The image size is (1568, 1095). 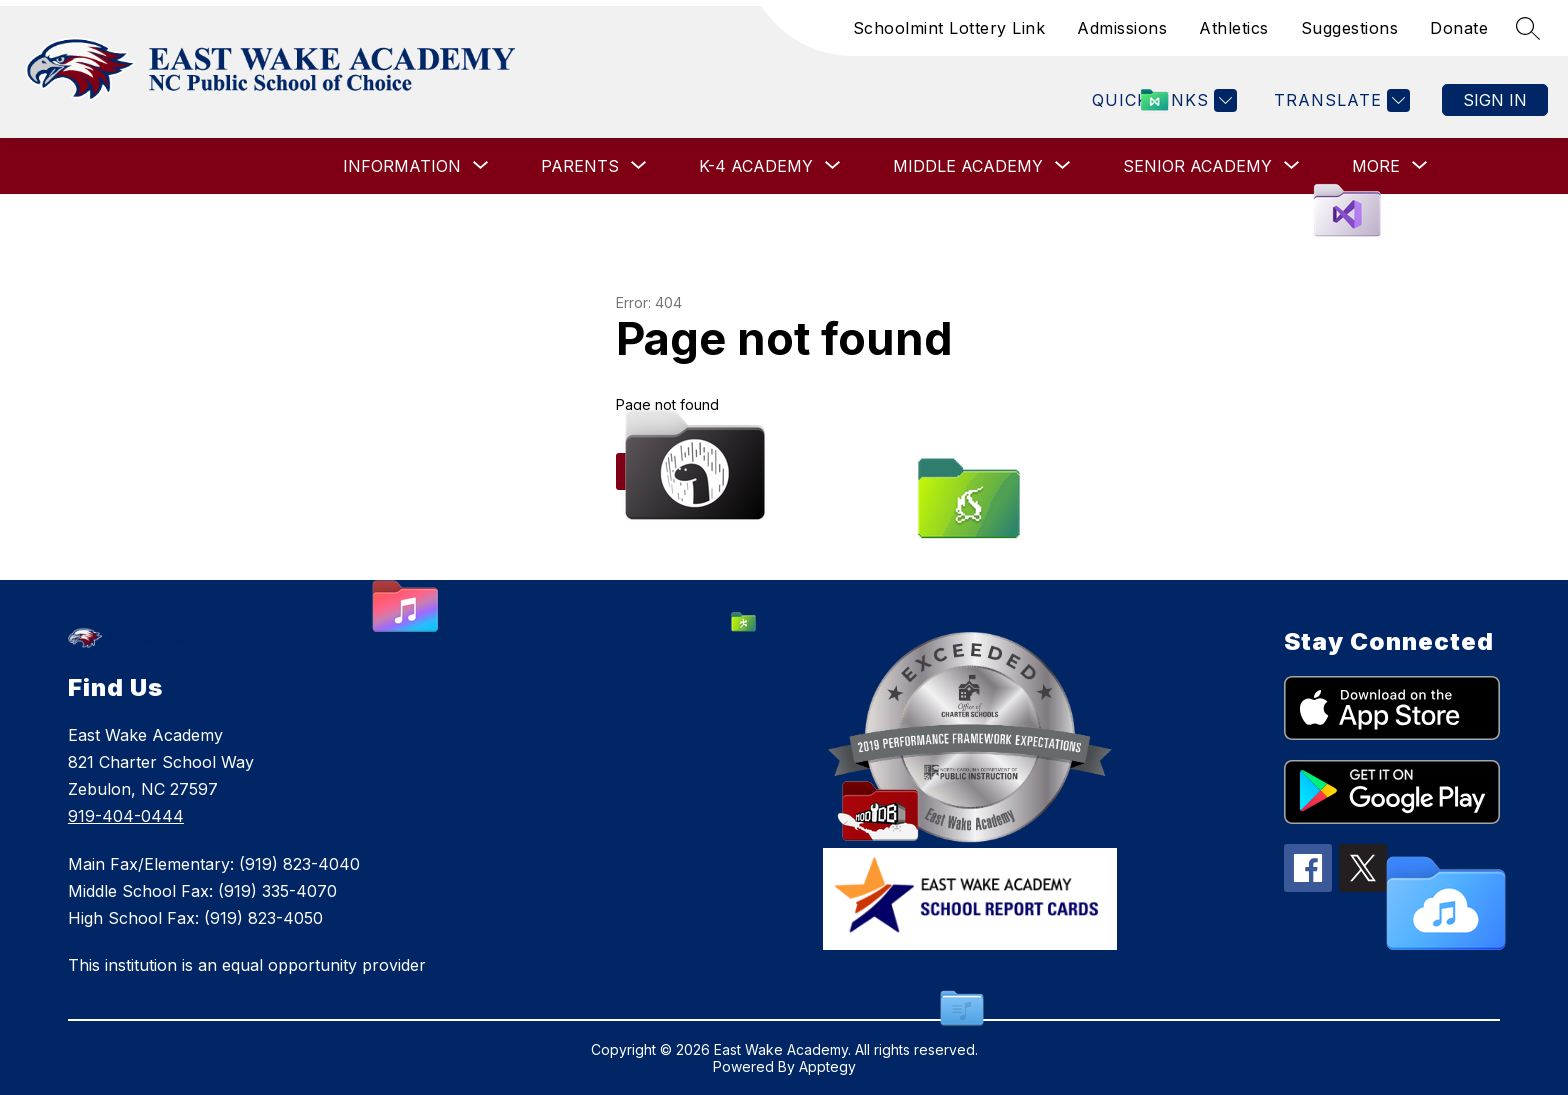 What do you see at coordinates (1154, 100) in the screenshot?
I see `open wondershare edrawmind project folder` at bounding box center [1154, 100].